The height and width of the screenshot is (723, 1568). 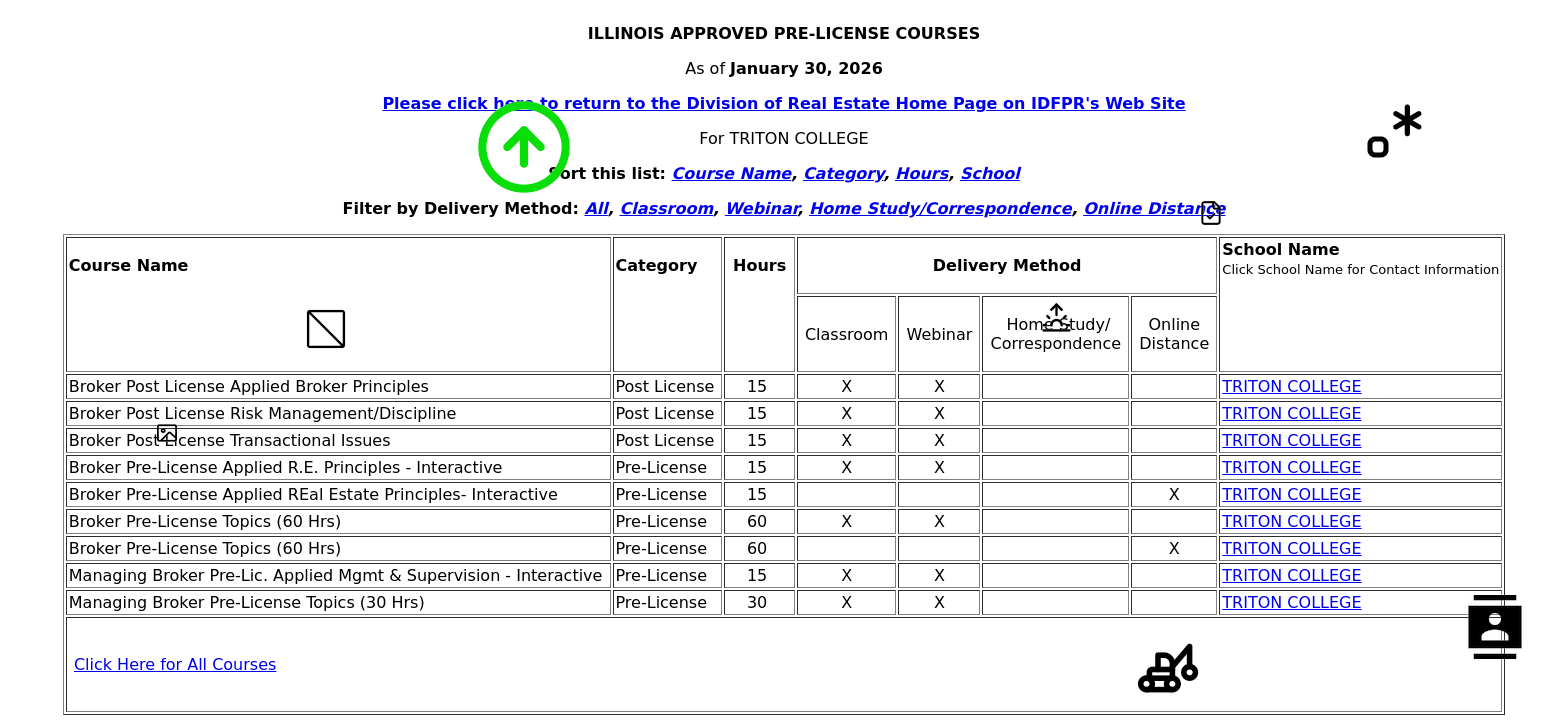 I want to click on view media file, so click(x=167, y=433).